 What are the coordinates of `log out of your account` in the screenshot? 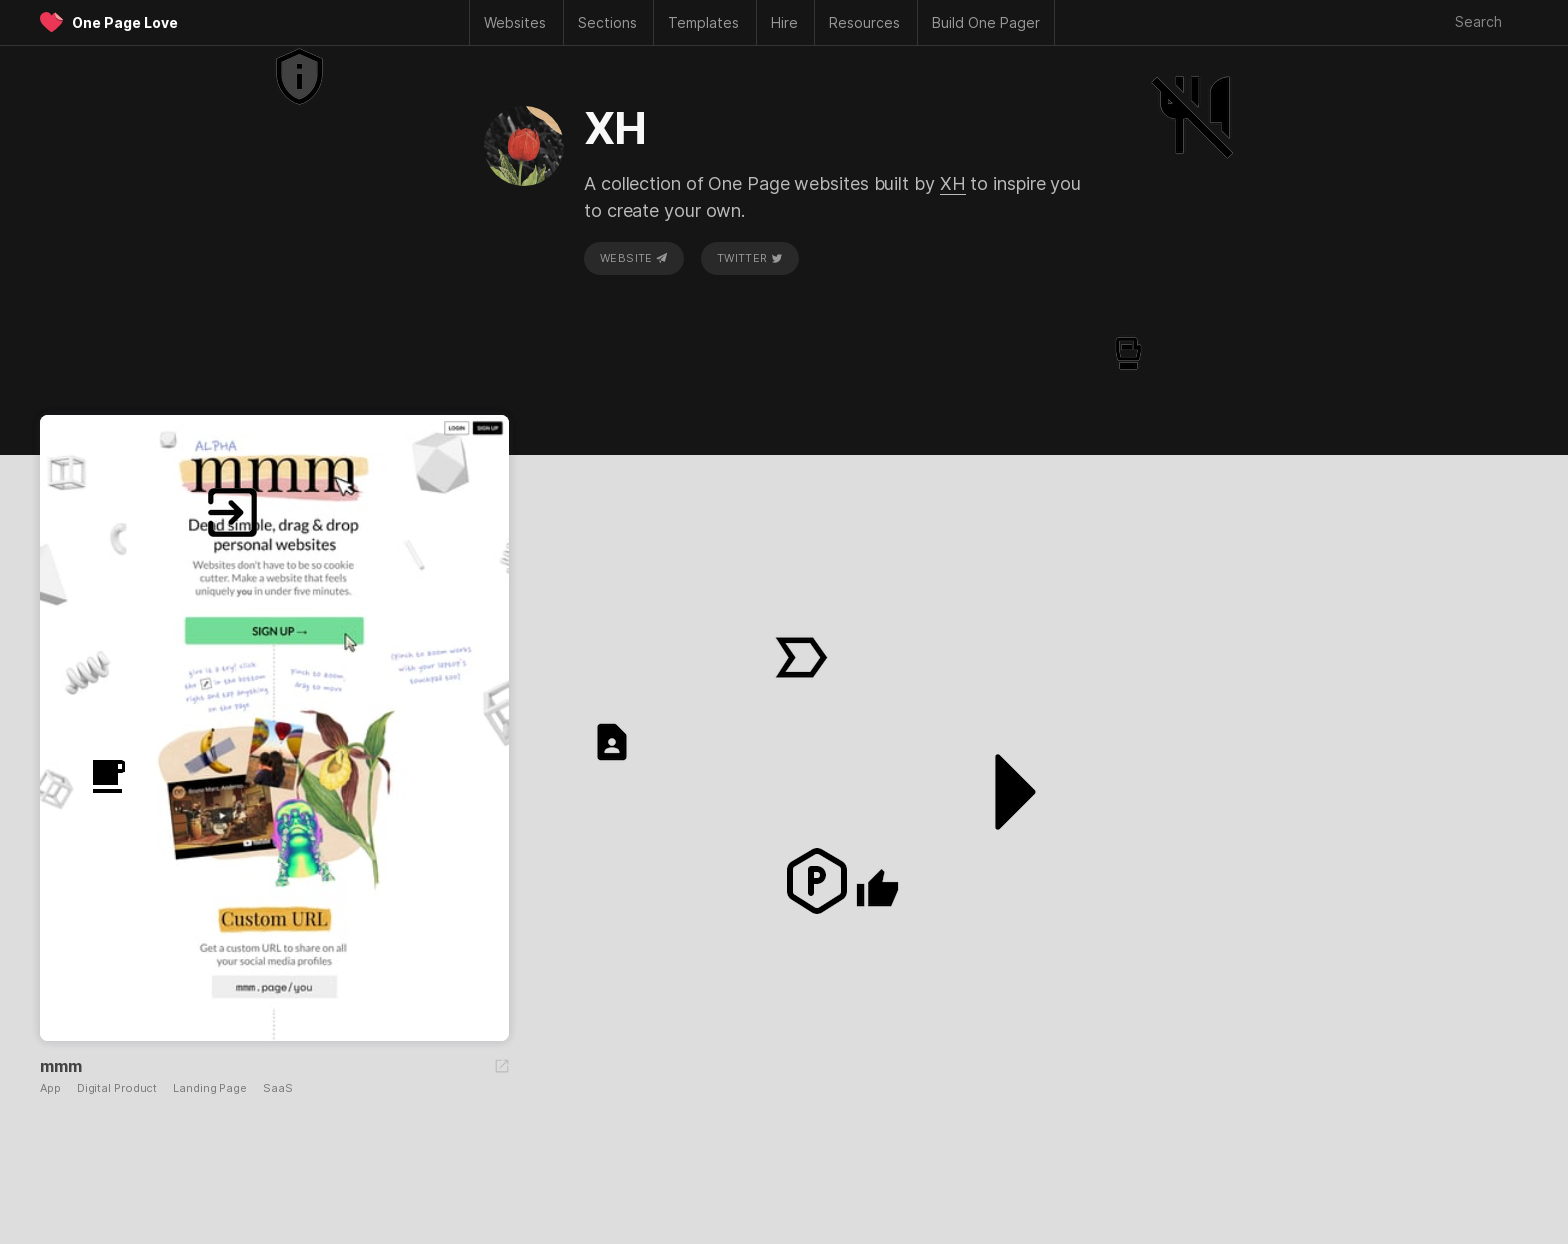 It's located at (232, 512).